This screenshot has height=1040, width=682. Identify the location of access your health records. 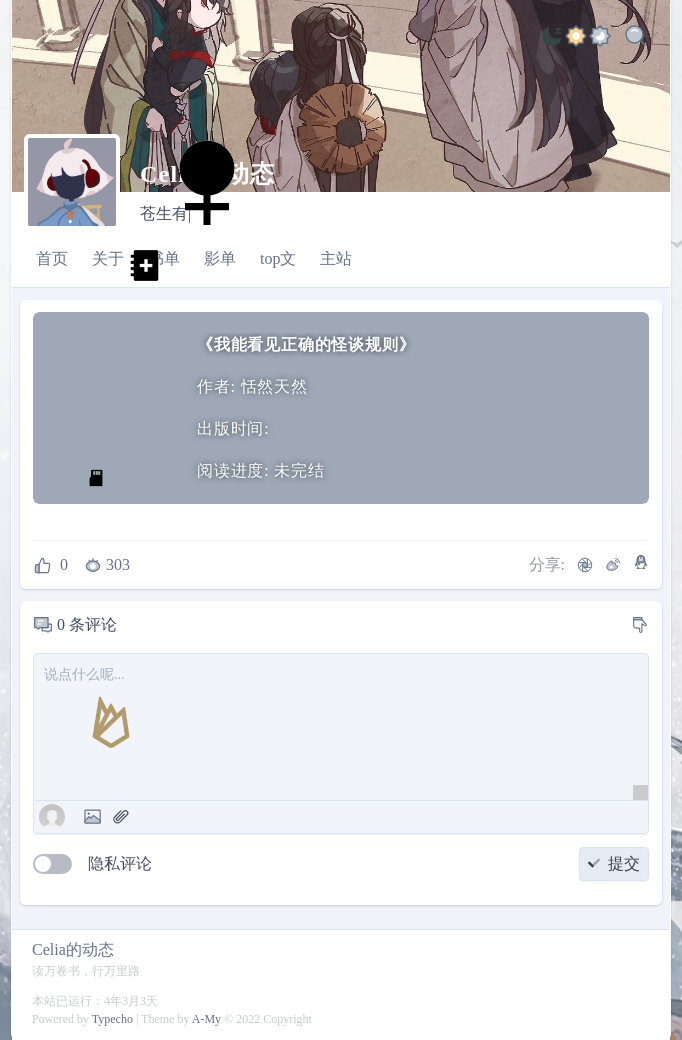
(144, 265).